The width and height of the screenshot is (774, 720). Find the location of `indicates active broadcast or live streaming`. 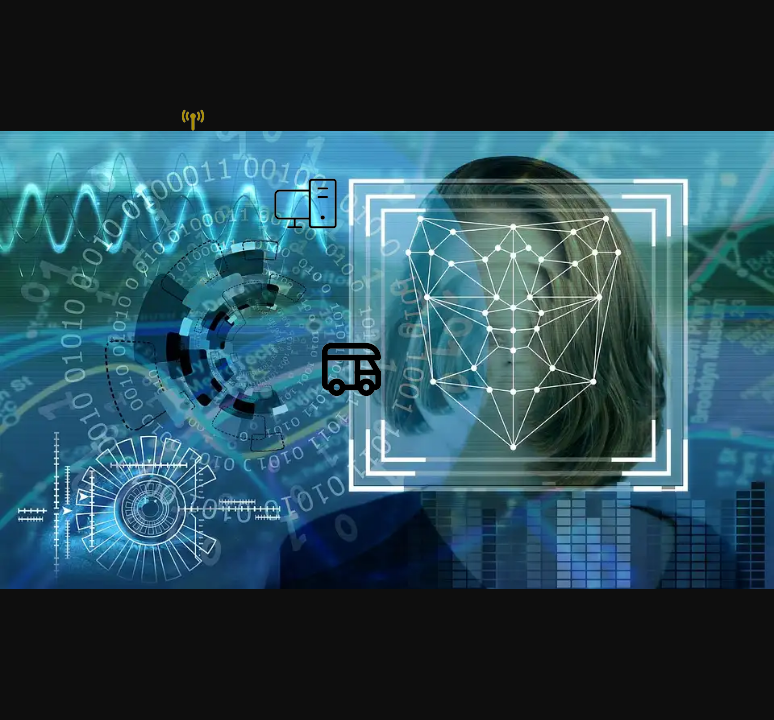

indicates active broadcast or live streaming is located at coordinates (193, 120).